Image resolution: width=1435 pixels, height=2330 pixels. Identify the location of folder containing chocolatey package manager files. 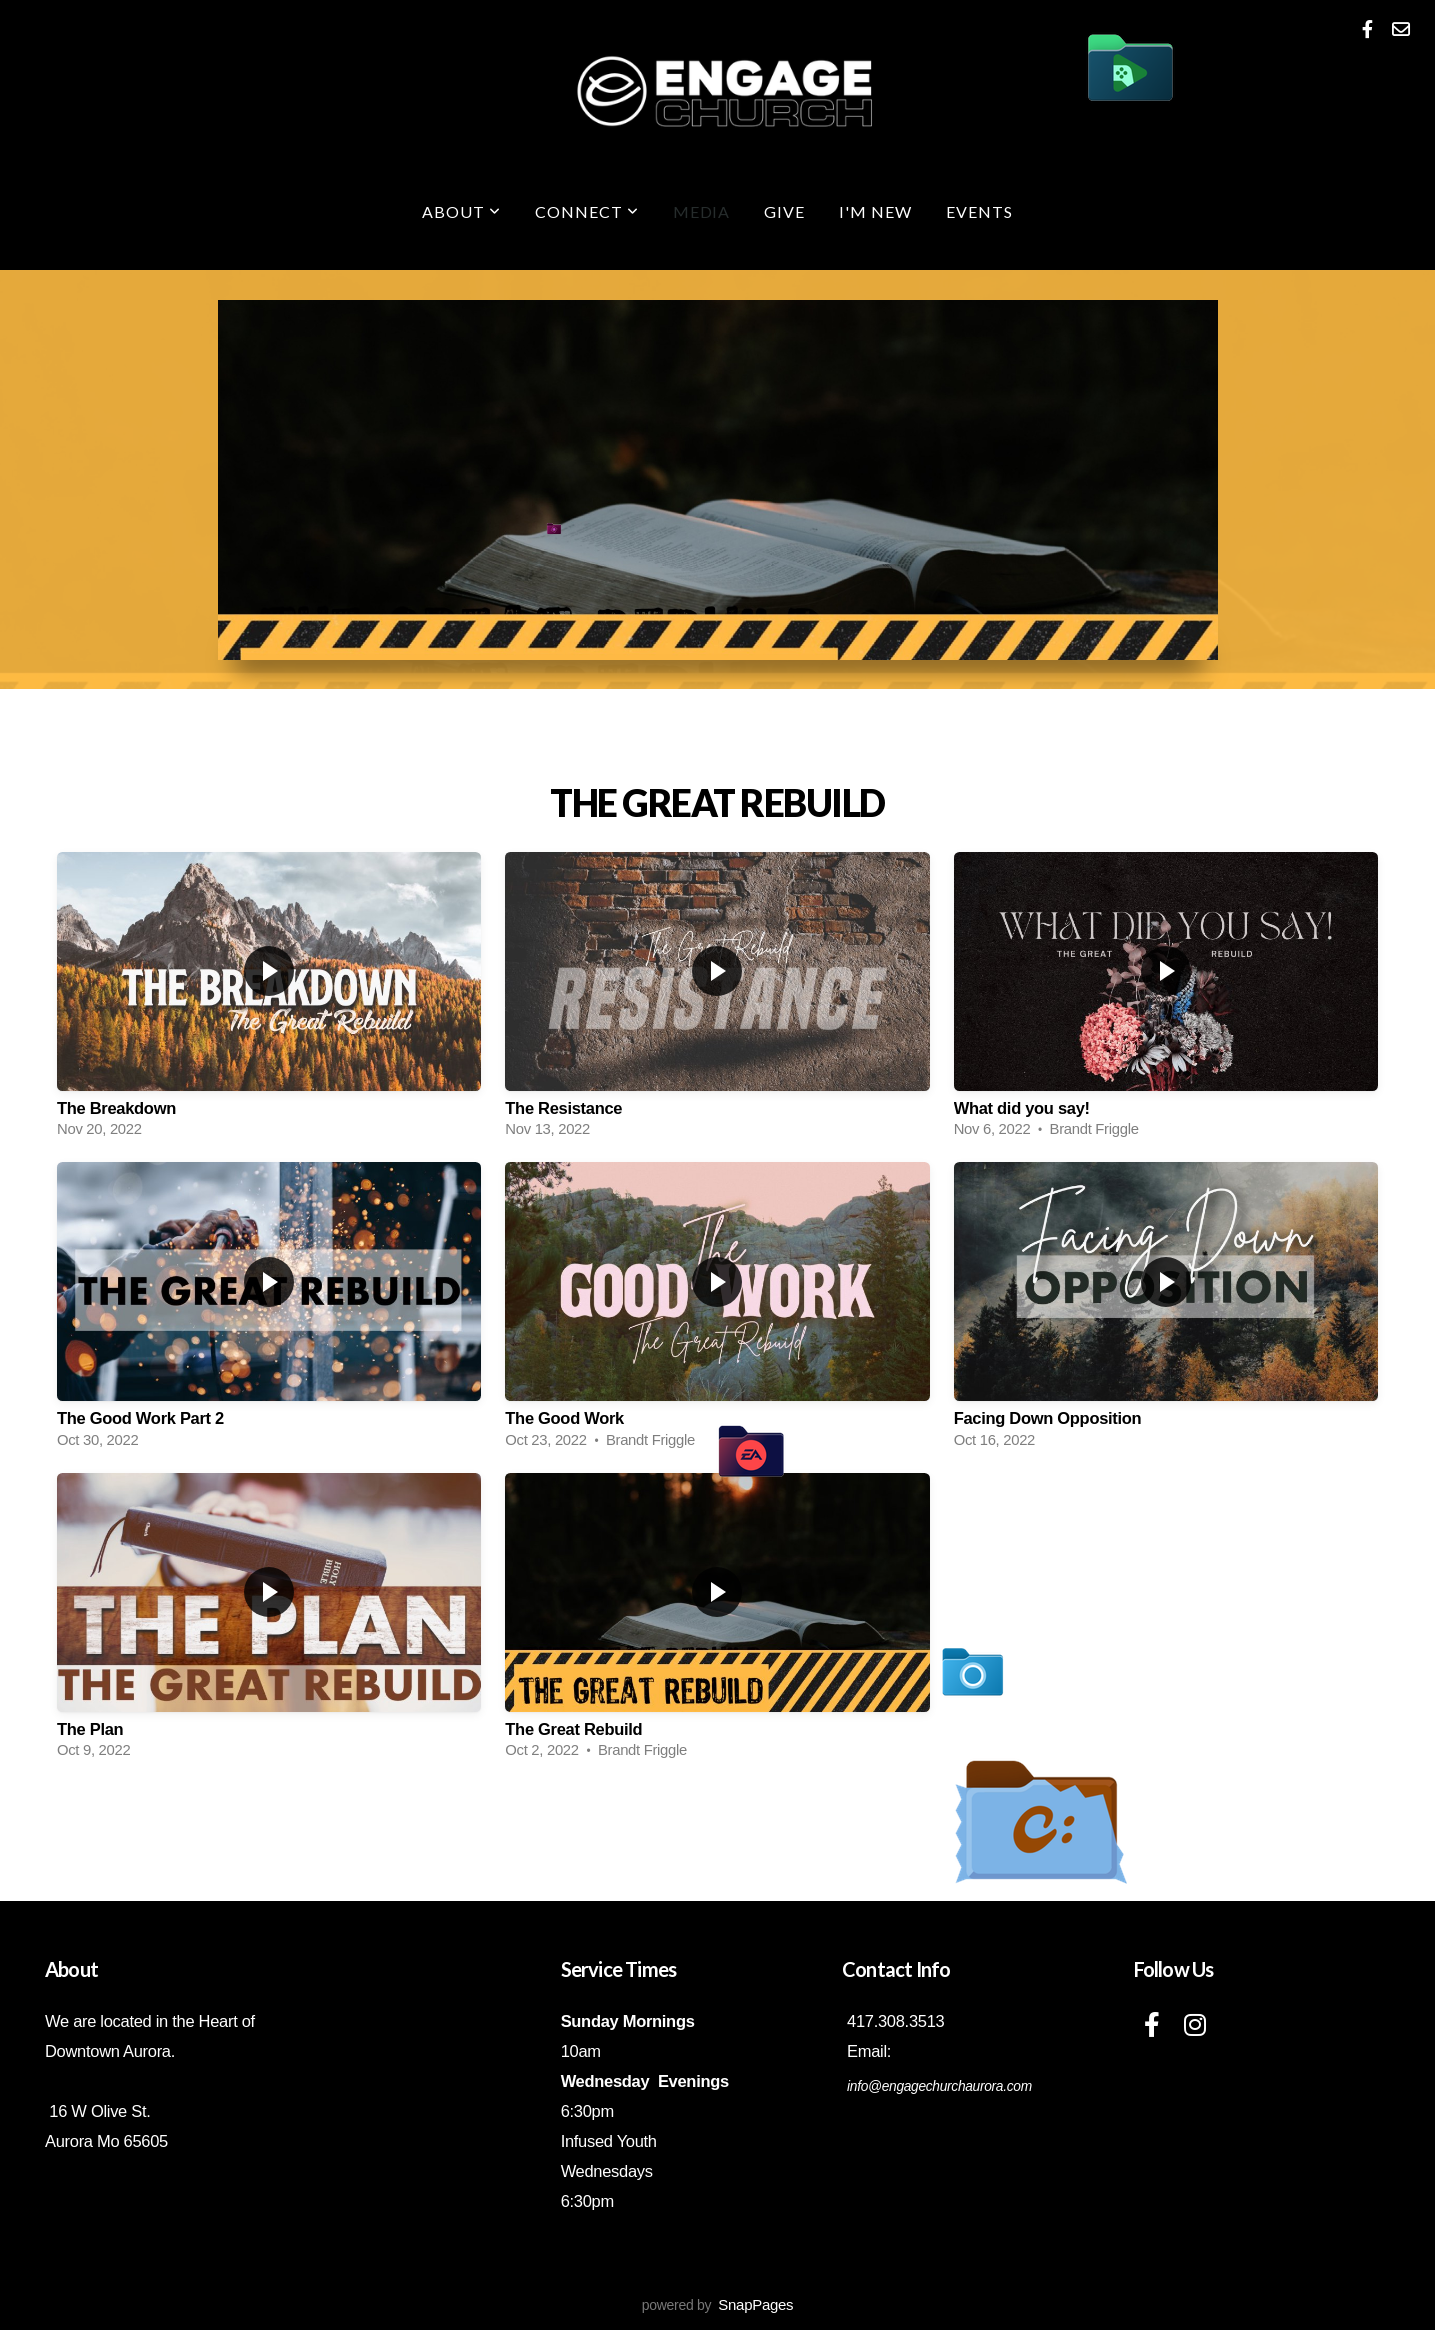
(1041, 1824).